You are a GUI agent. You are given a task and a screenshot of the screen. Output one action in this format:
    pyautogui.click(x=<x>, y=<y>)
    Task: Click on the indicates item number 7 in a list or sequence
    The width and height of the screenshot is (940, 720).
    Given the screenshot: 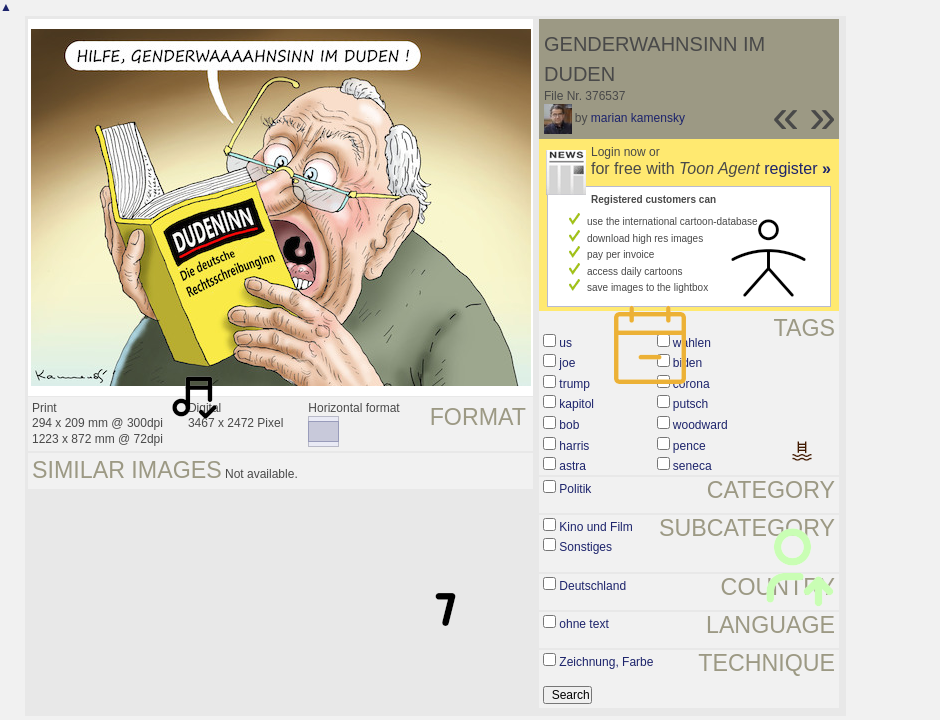 What is the action you would take?
    pyautogui.click(x=445, y=609)
    